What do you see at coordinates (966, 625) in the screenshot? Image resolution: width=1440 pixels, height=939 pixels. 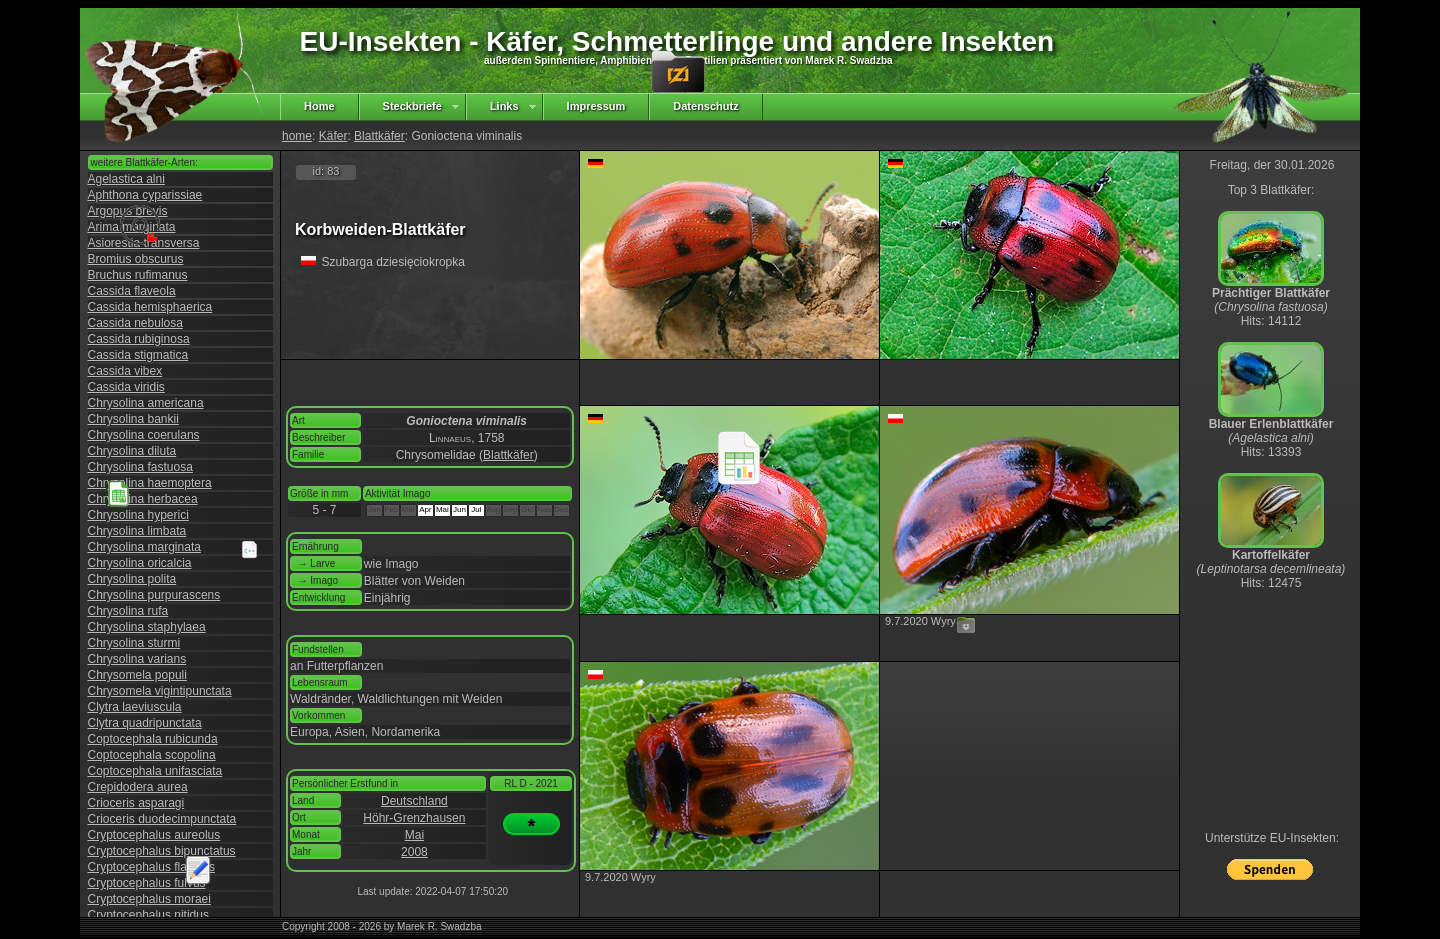 I see `open dropbox synced folder` at bounding box center [966, 625].